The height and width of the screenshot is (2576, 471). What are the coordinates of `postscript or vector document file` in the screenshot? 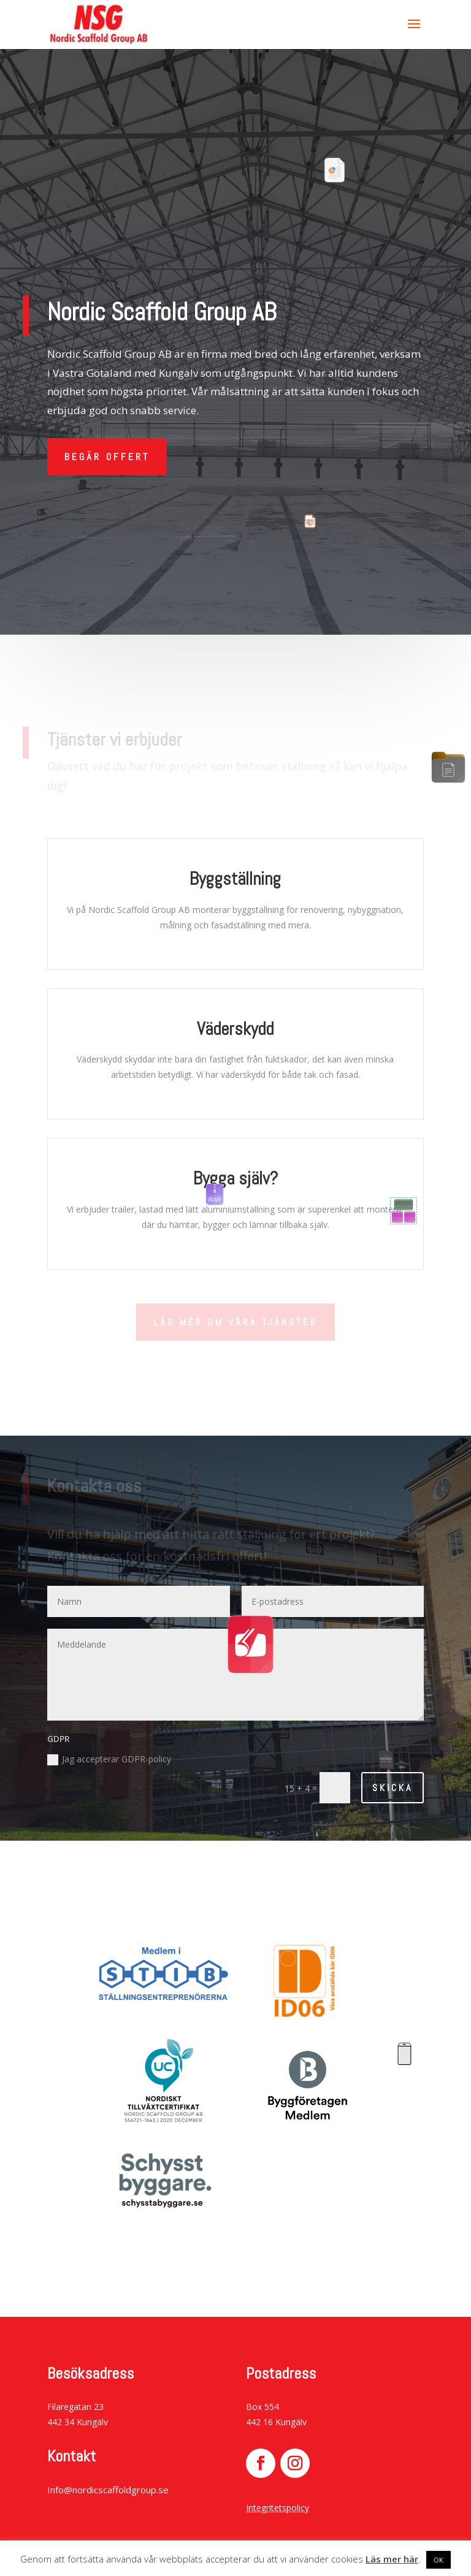 It's located at (250, 1644).